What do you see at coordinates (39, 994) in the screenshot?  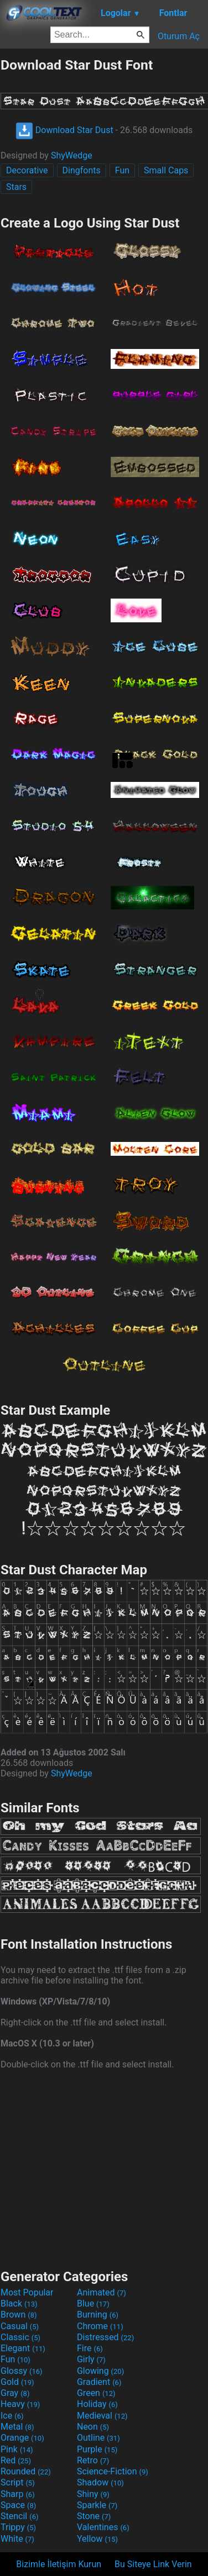 I see `select neuter or non-binary gender option` at bounding box center [39, 994].